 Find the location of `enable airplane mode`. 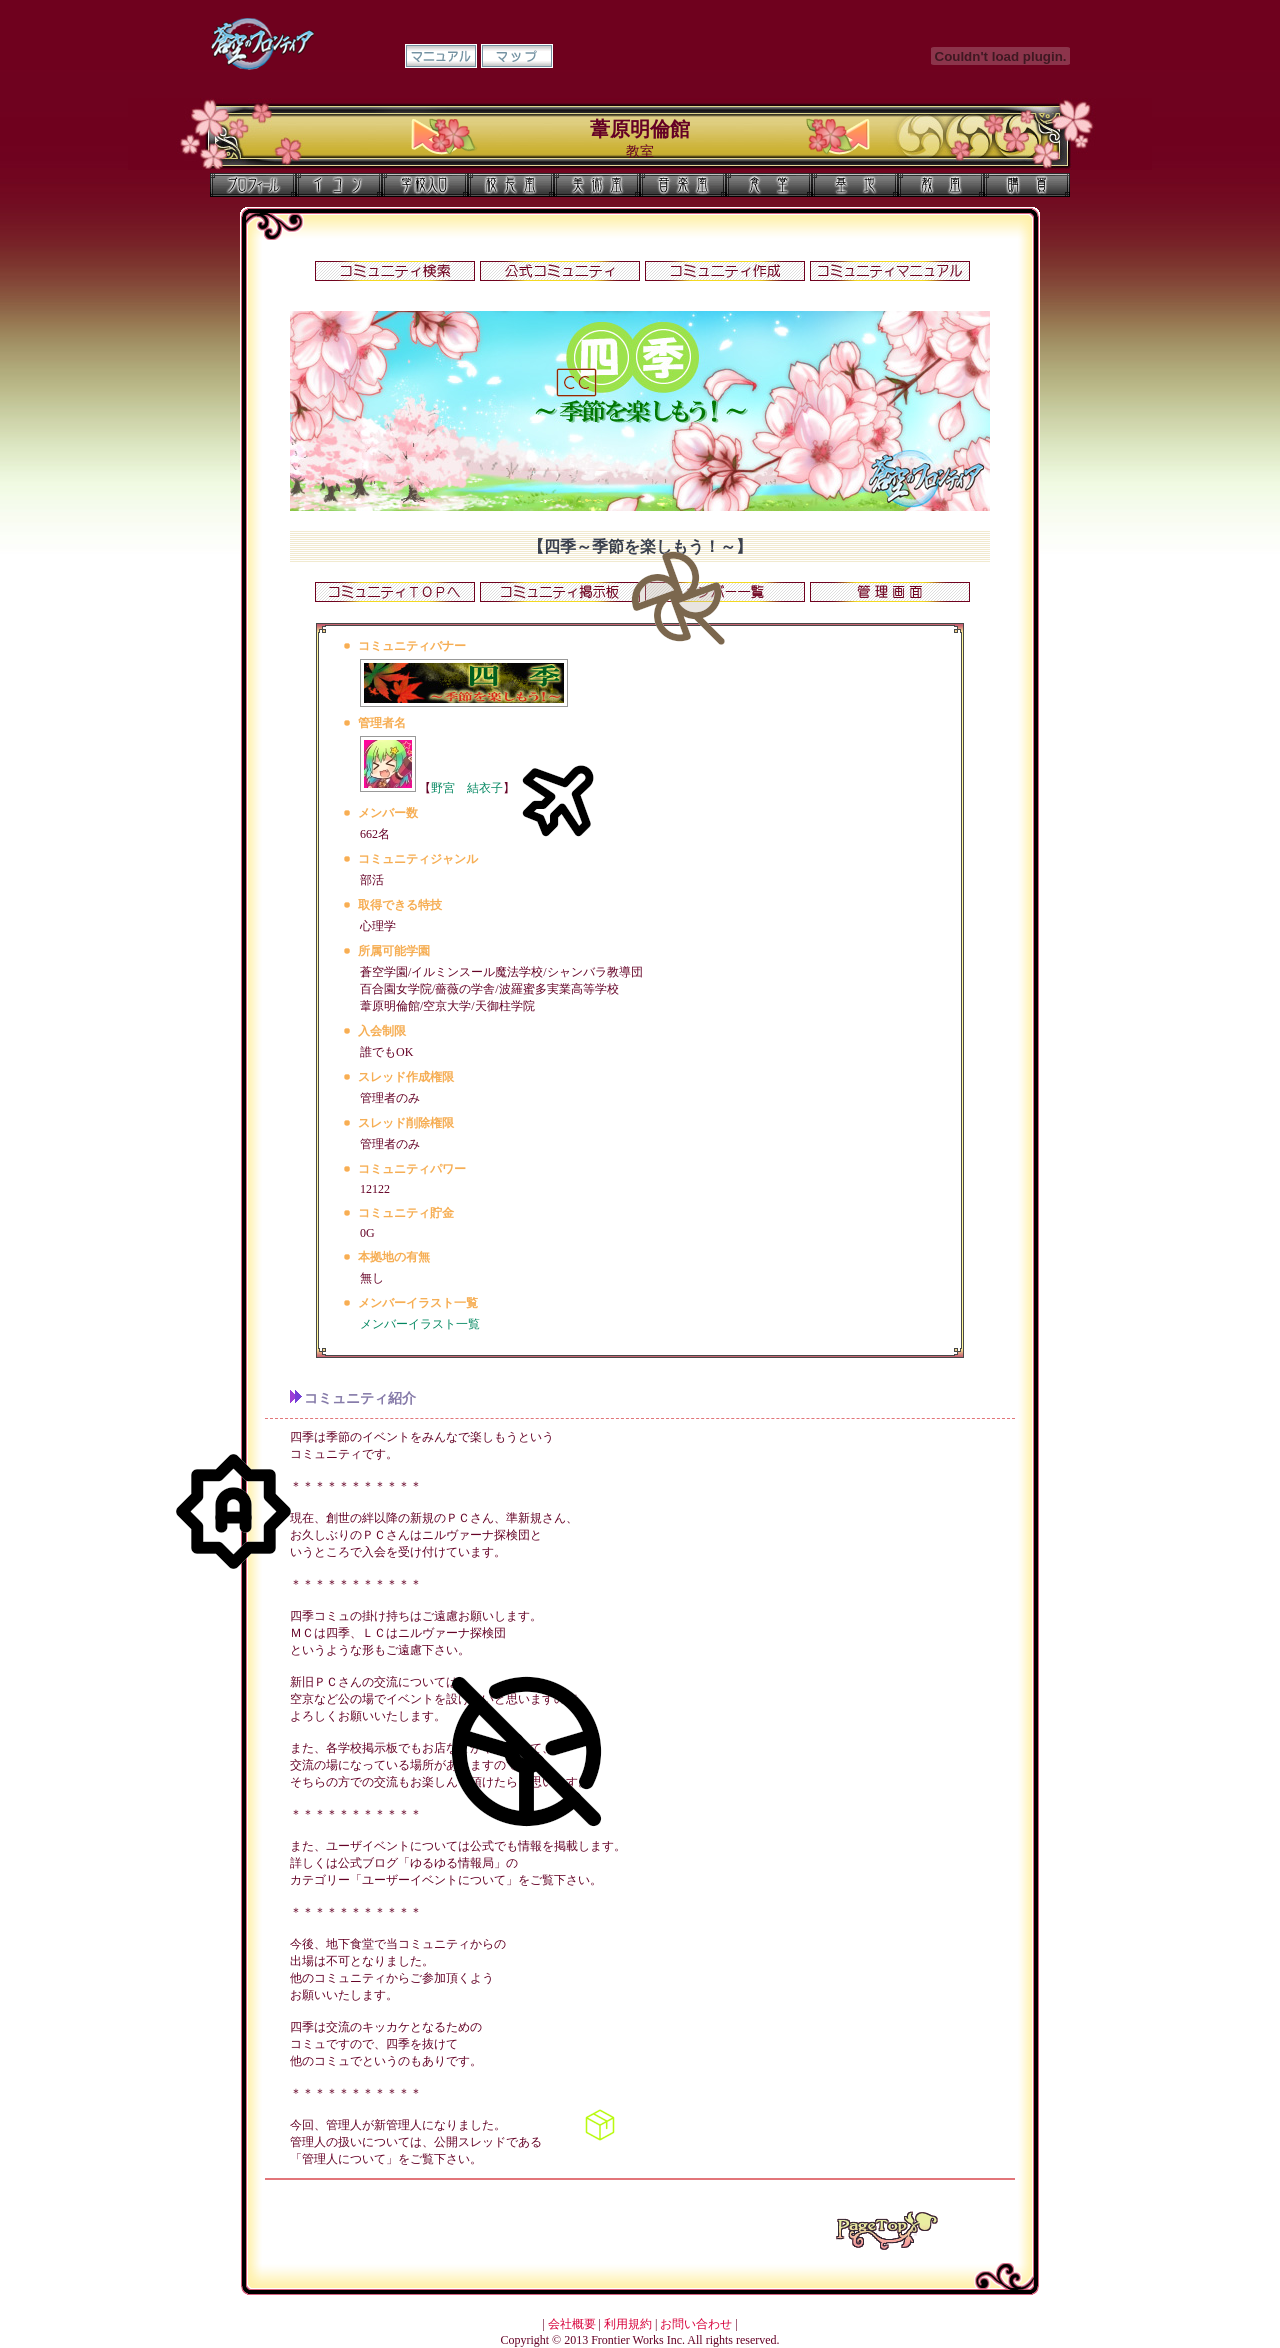

enable airplane mode is located at coordinates (559, 799).